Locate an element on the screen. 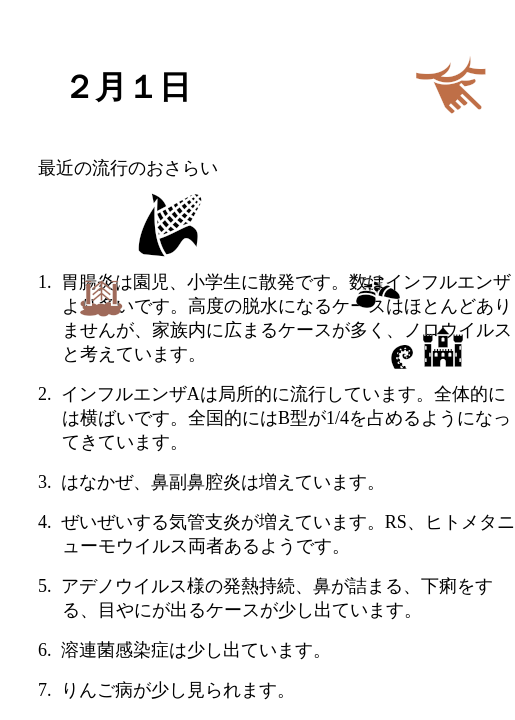 The image size is (515, 720). sonic the hedgehog character or game reference is located at coordinates (378, 292).